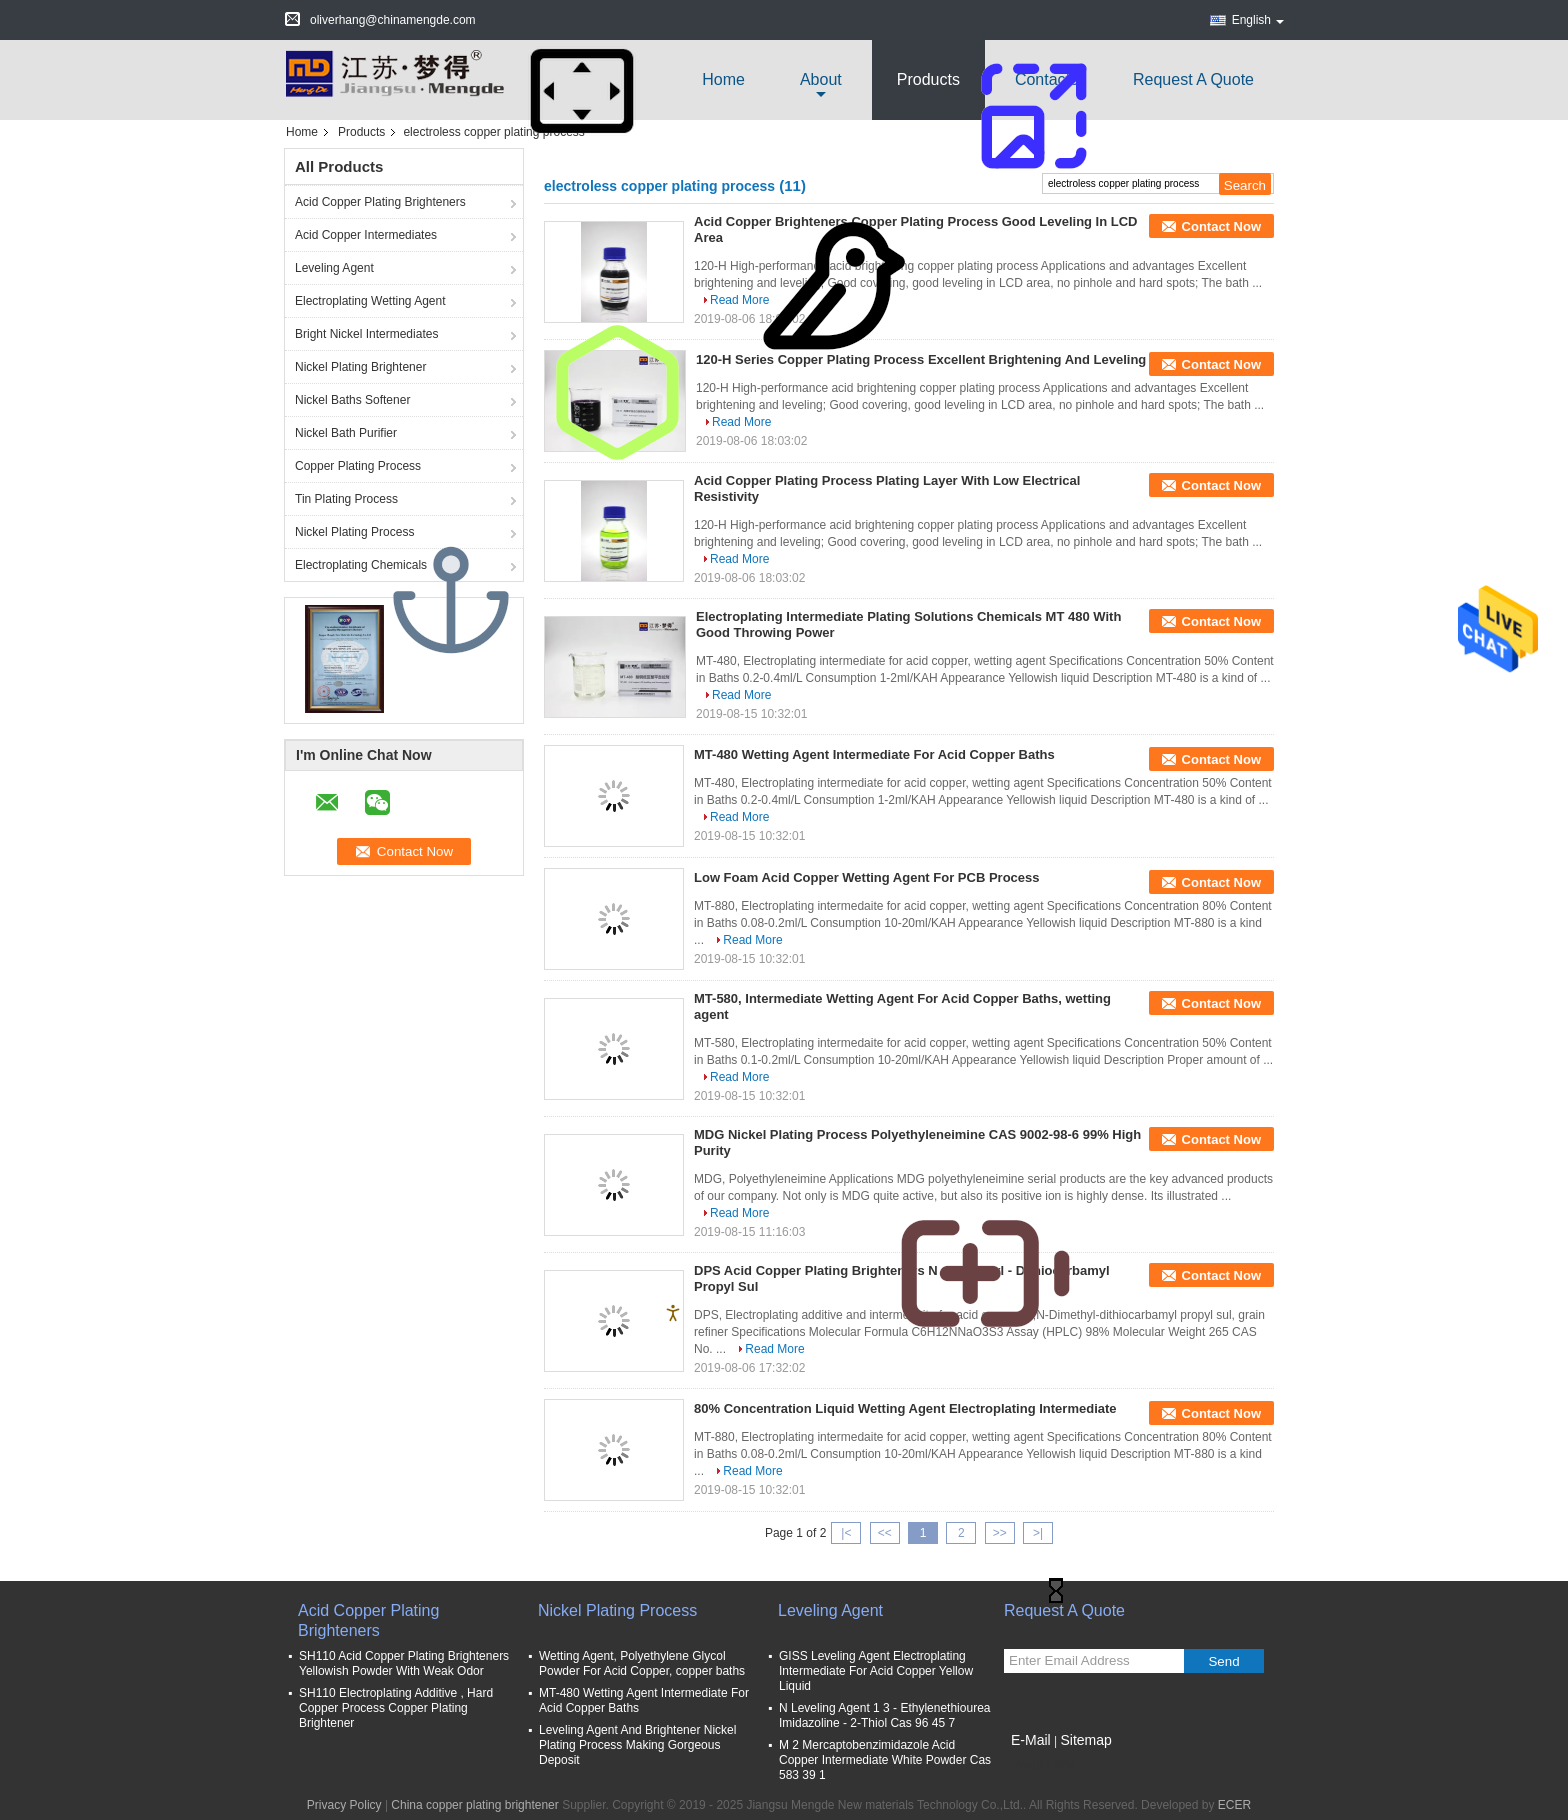 This screenshot has width=1568, height=1820. Describe the element at coordinates (1034, 116) in the screenshot. I see `upscale or enhance image resolution` at that location.